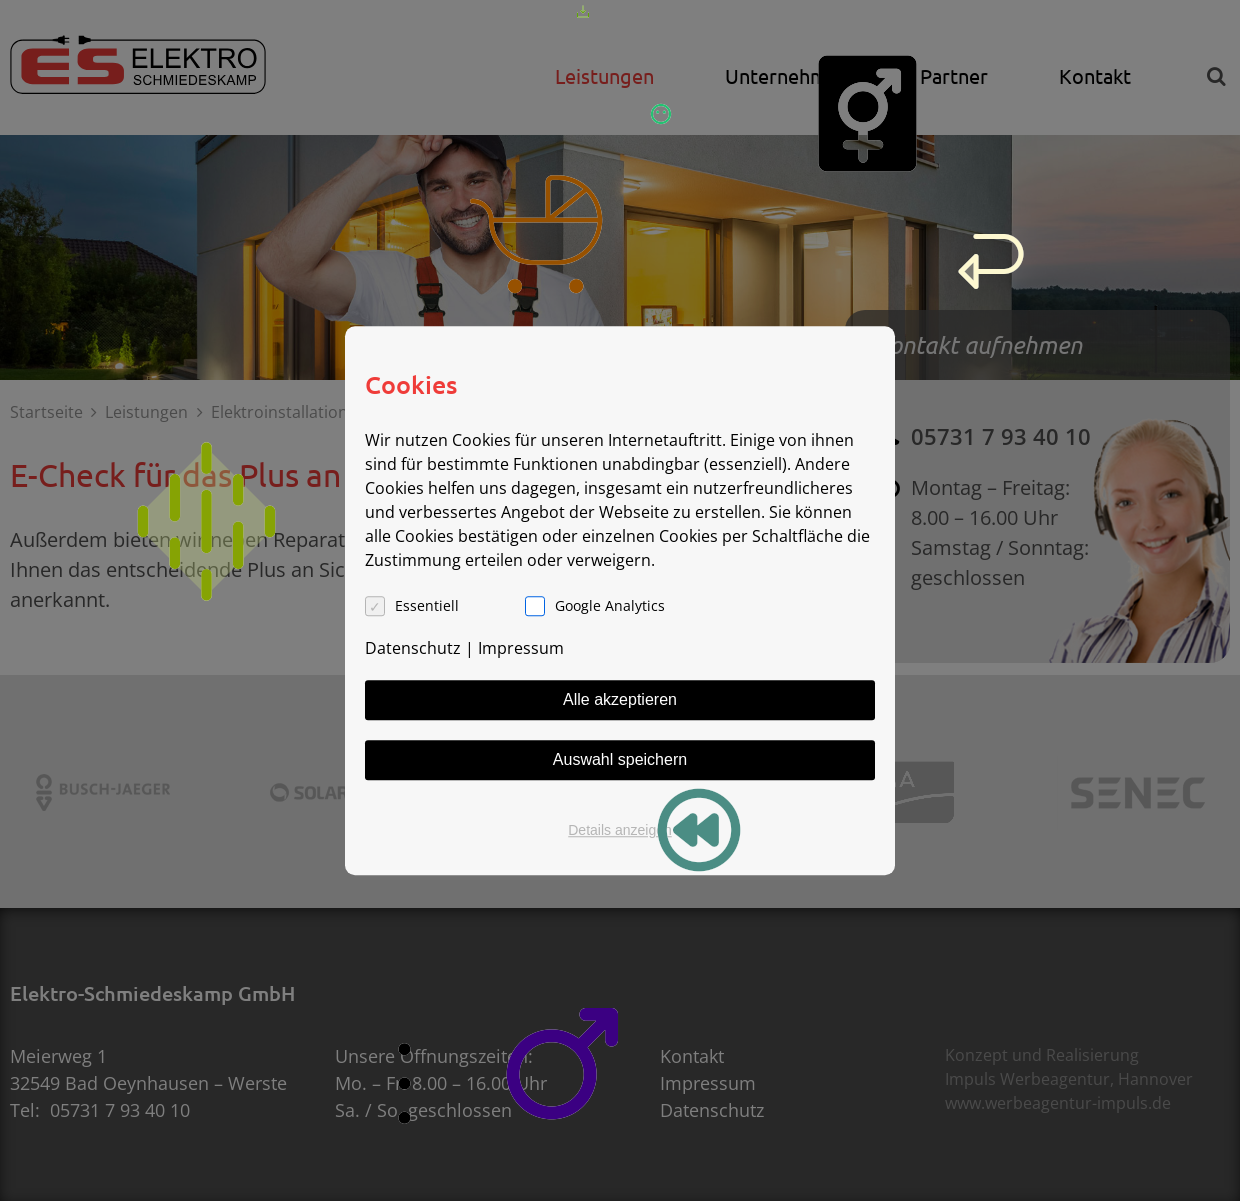 The height and width of the screenshot is (1201, 1240). What do you see at coordinates (583, 12) in the screenshot?
I see `download a file or document` at bounding box center [583, 12].